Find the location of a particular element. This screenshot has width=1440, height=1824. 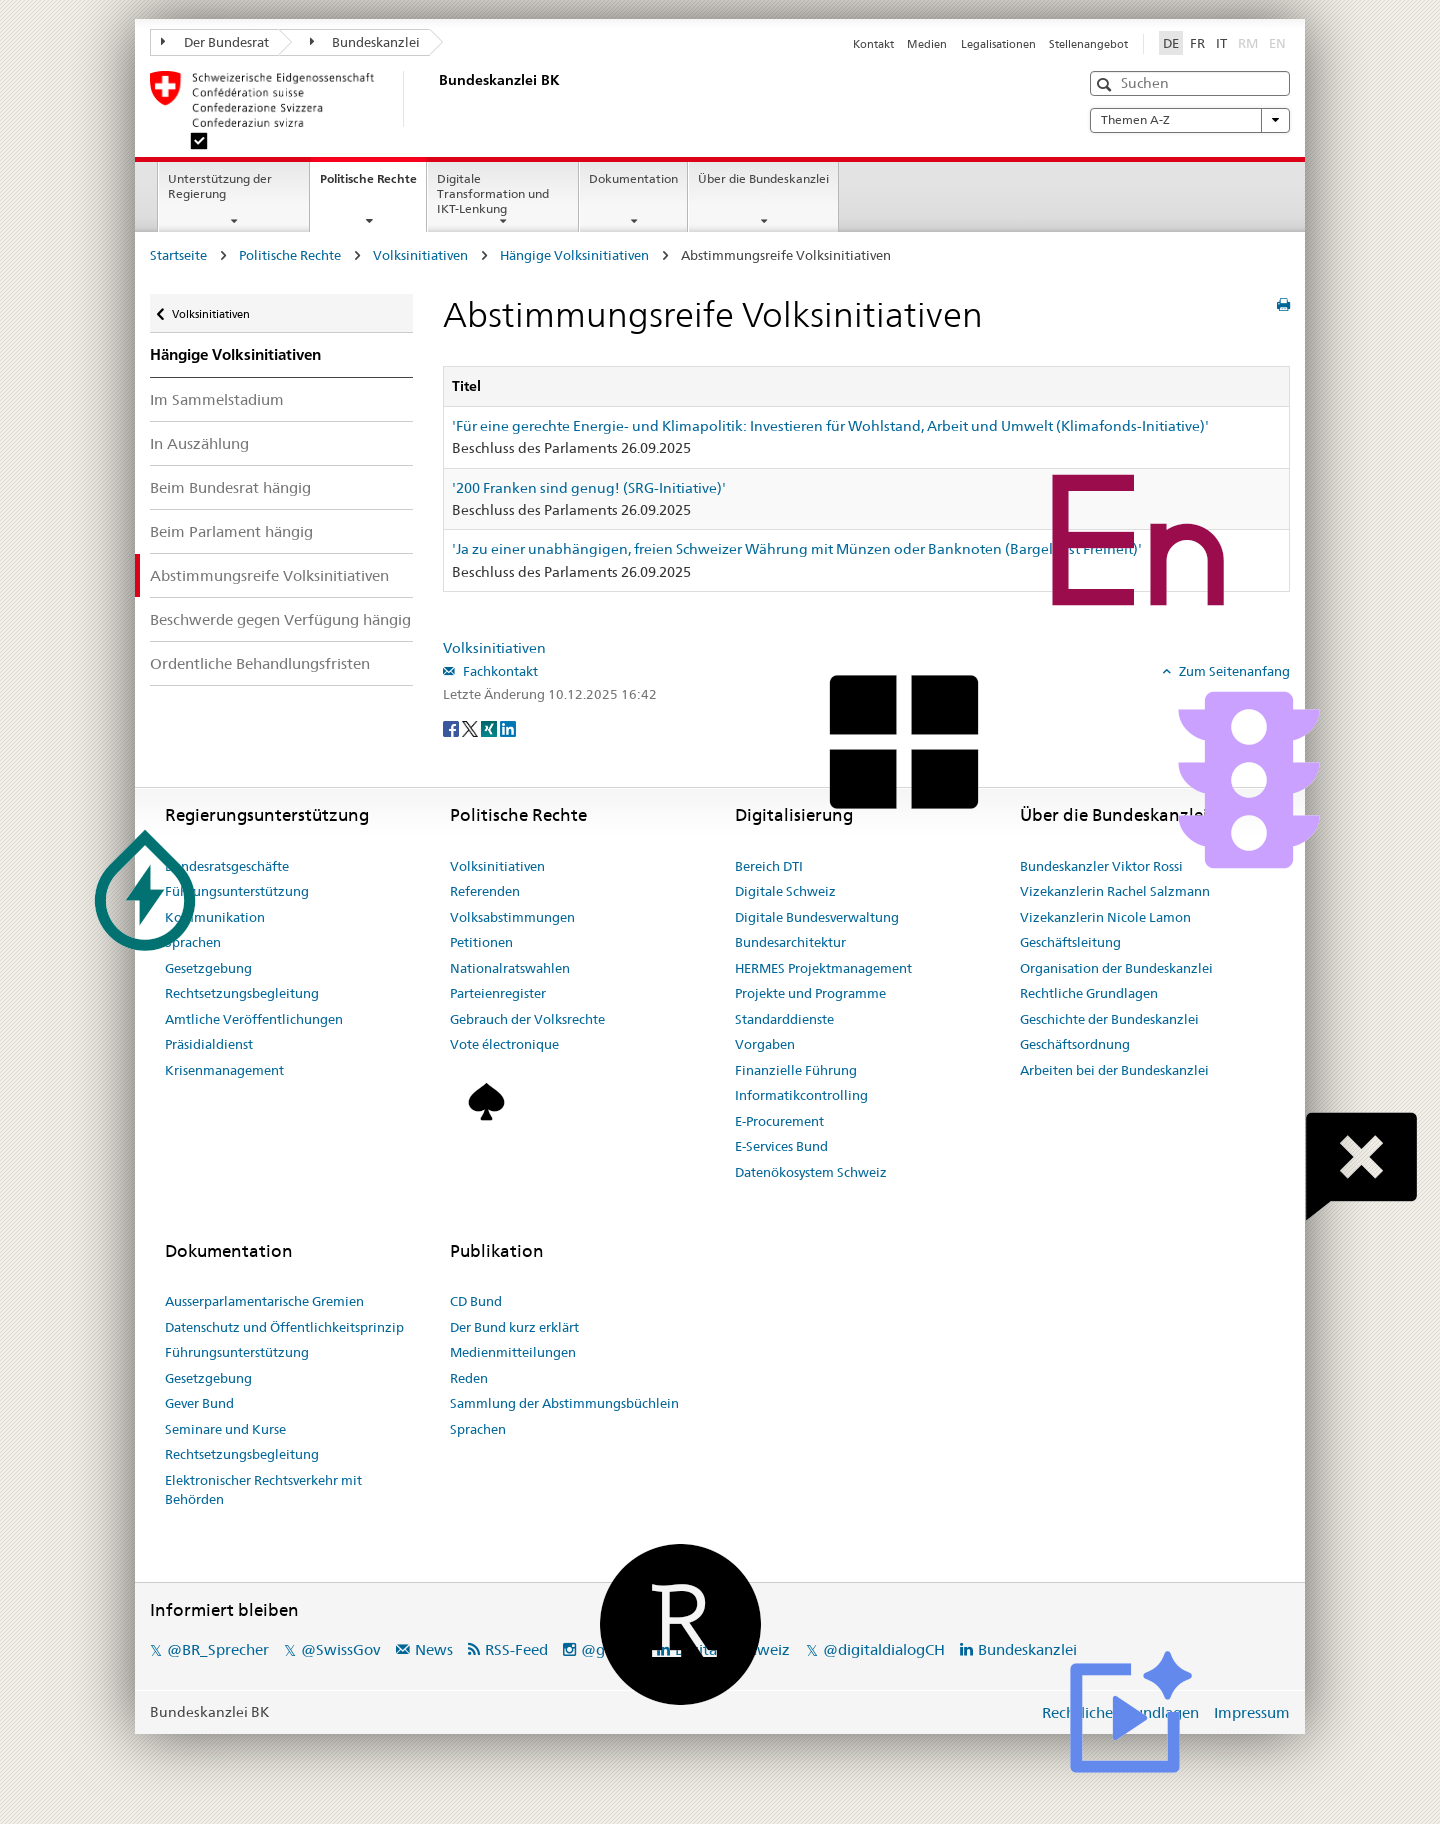

access AI-powered video tools is located at coordinates (1125, 1718).